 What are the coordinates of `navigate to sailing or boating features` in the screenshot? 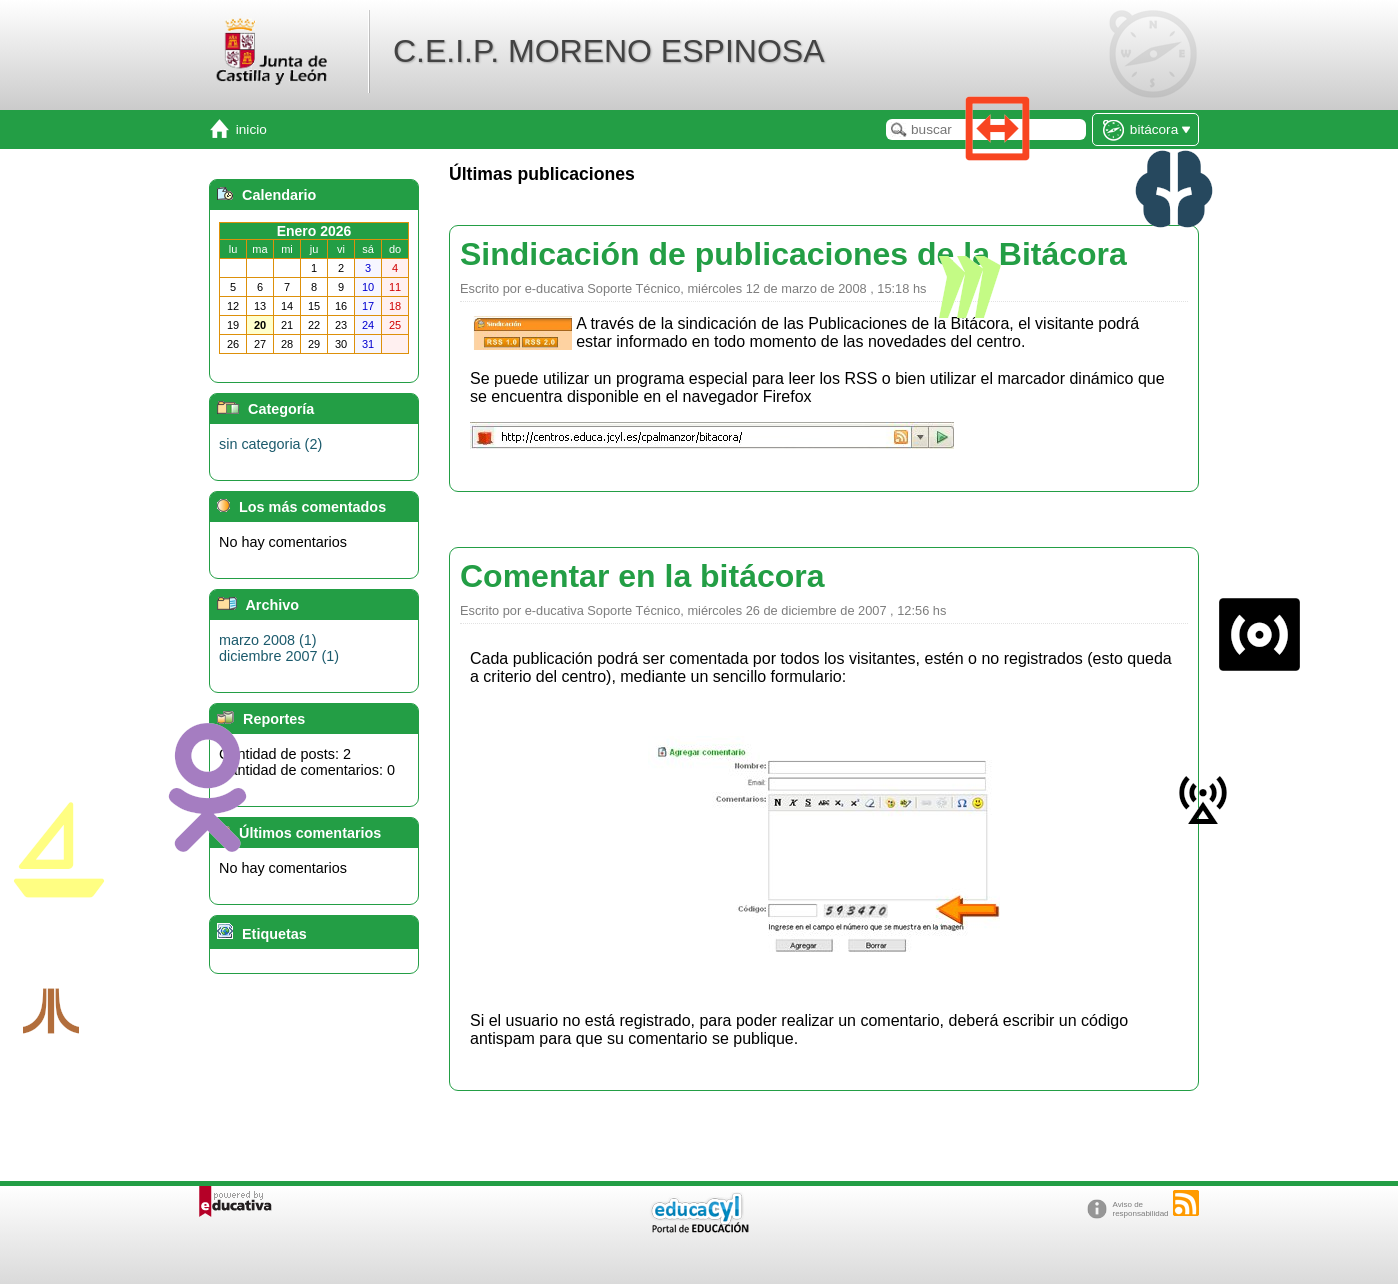 It's located at (59, 850).